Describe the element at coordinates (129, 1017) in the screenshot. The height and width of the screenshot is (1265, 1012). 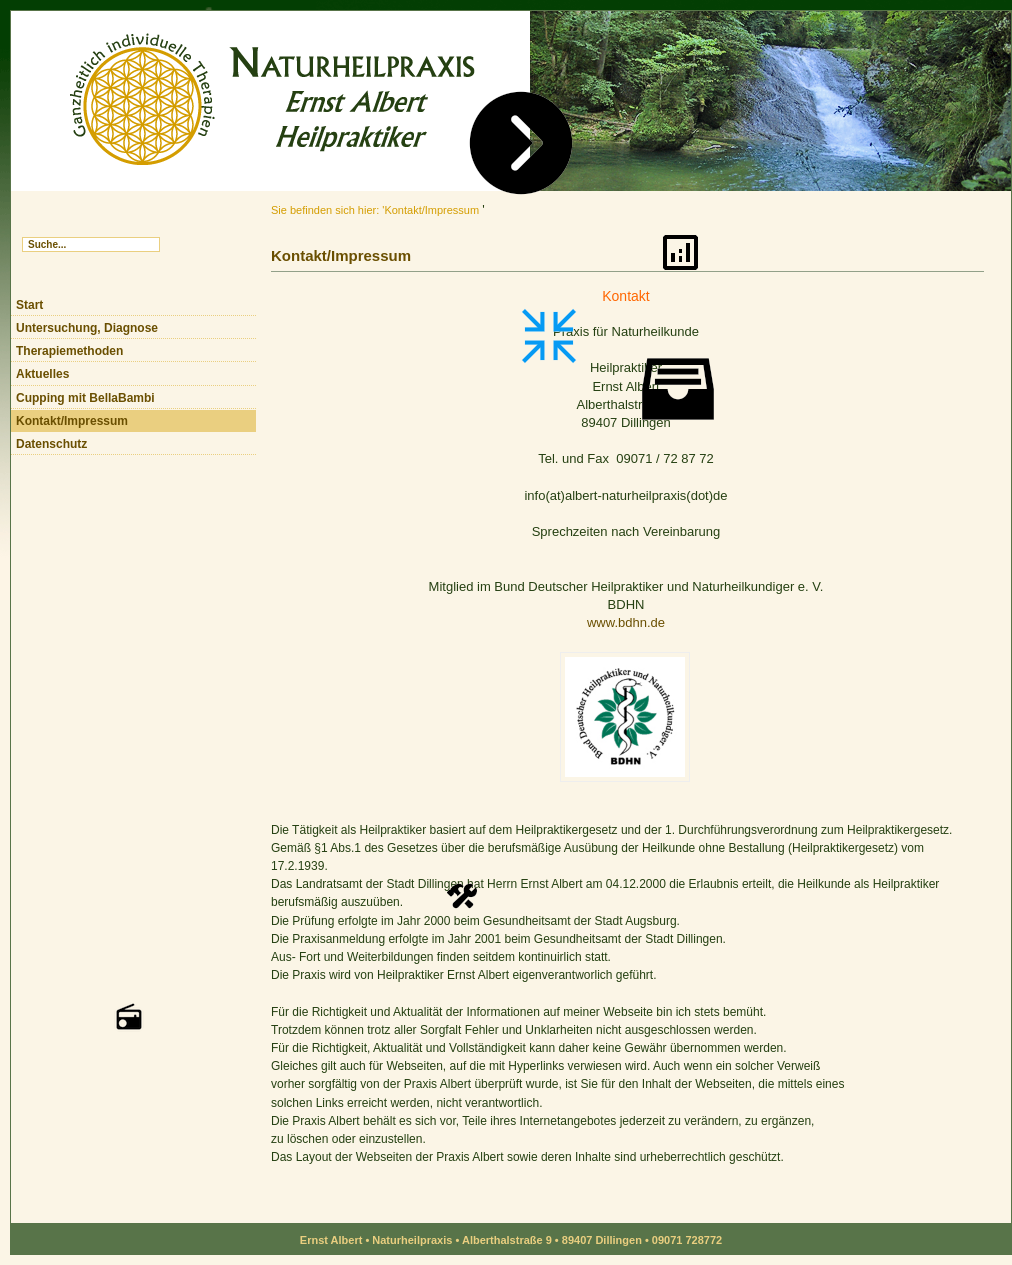
I see `open radio or audio streaming` at that location.